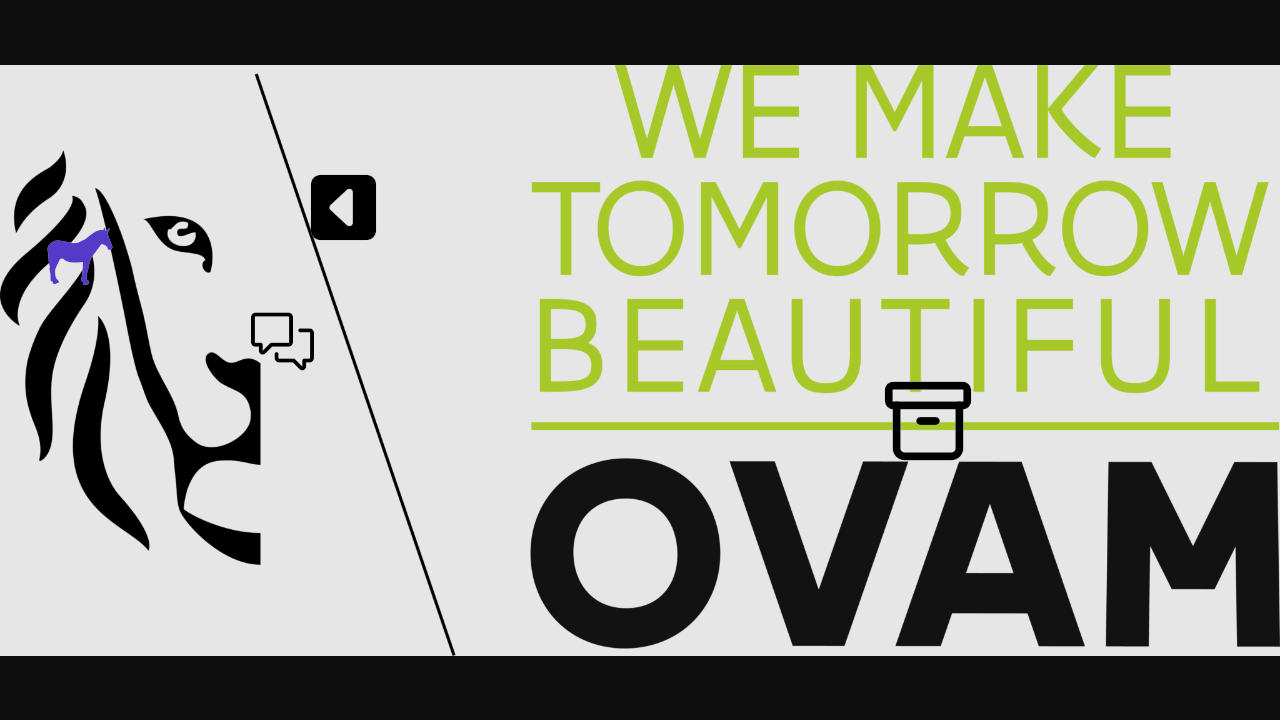 This screenshot has width=1280, height=720. I want to click on navigate to the previous item or screen, so click(343, 207).